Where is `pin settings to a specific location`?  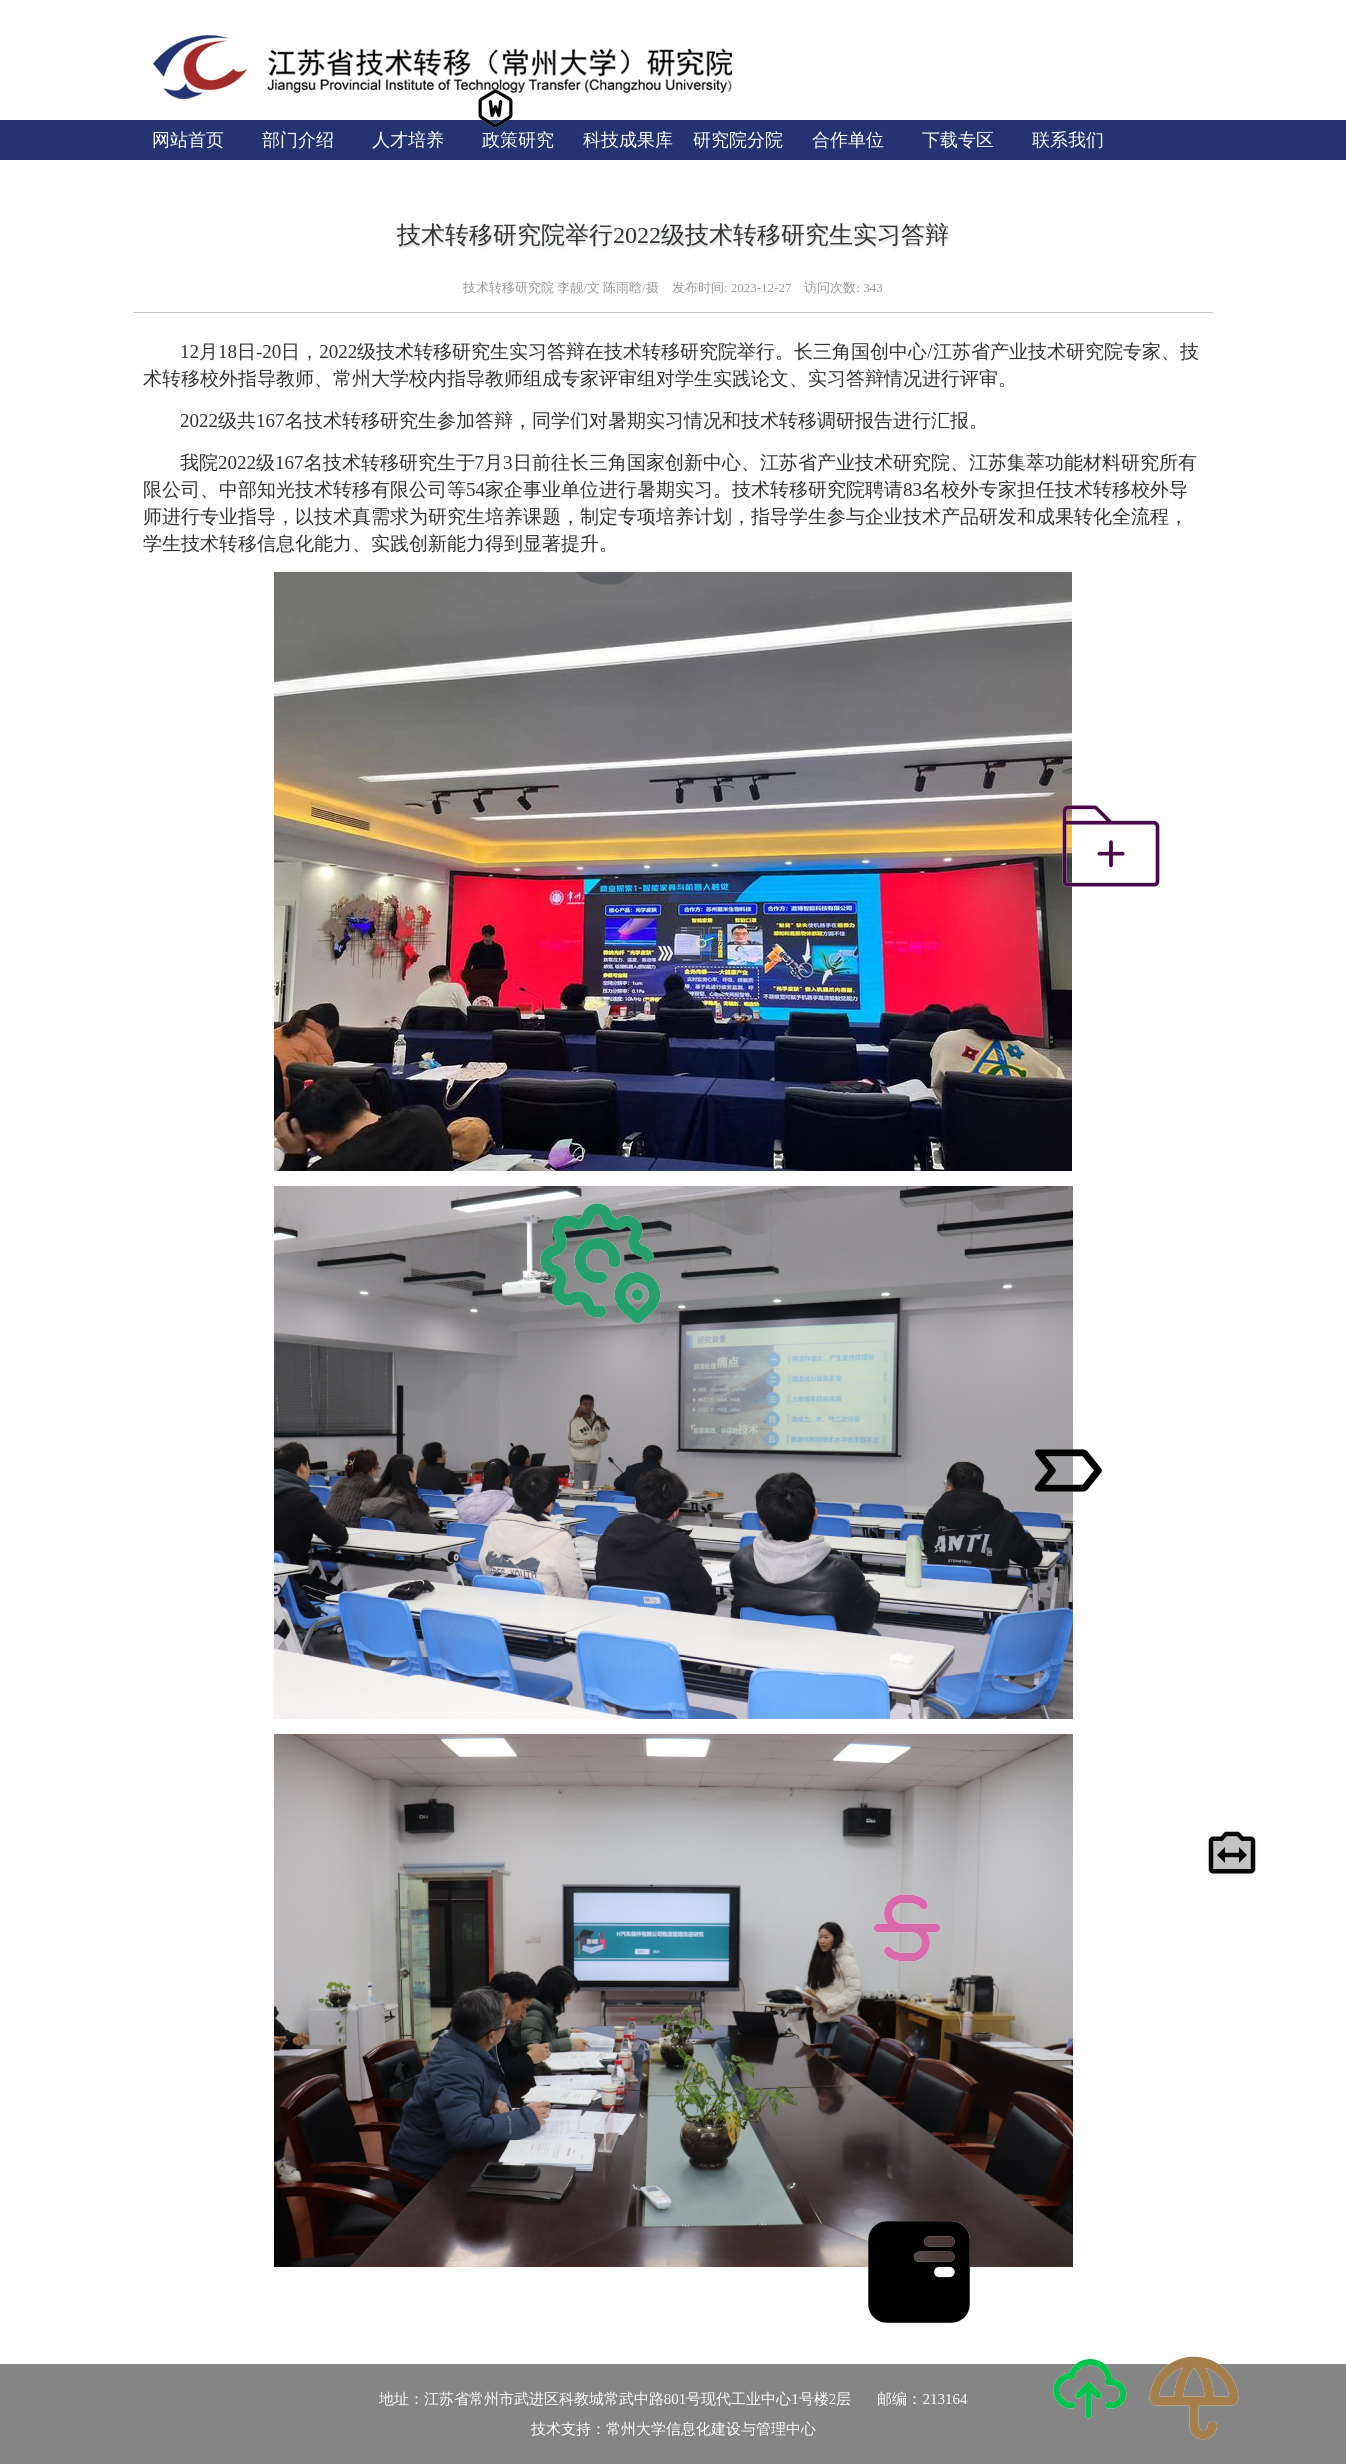
pin settings to a specific location is located at coordinates (597, 1260).